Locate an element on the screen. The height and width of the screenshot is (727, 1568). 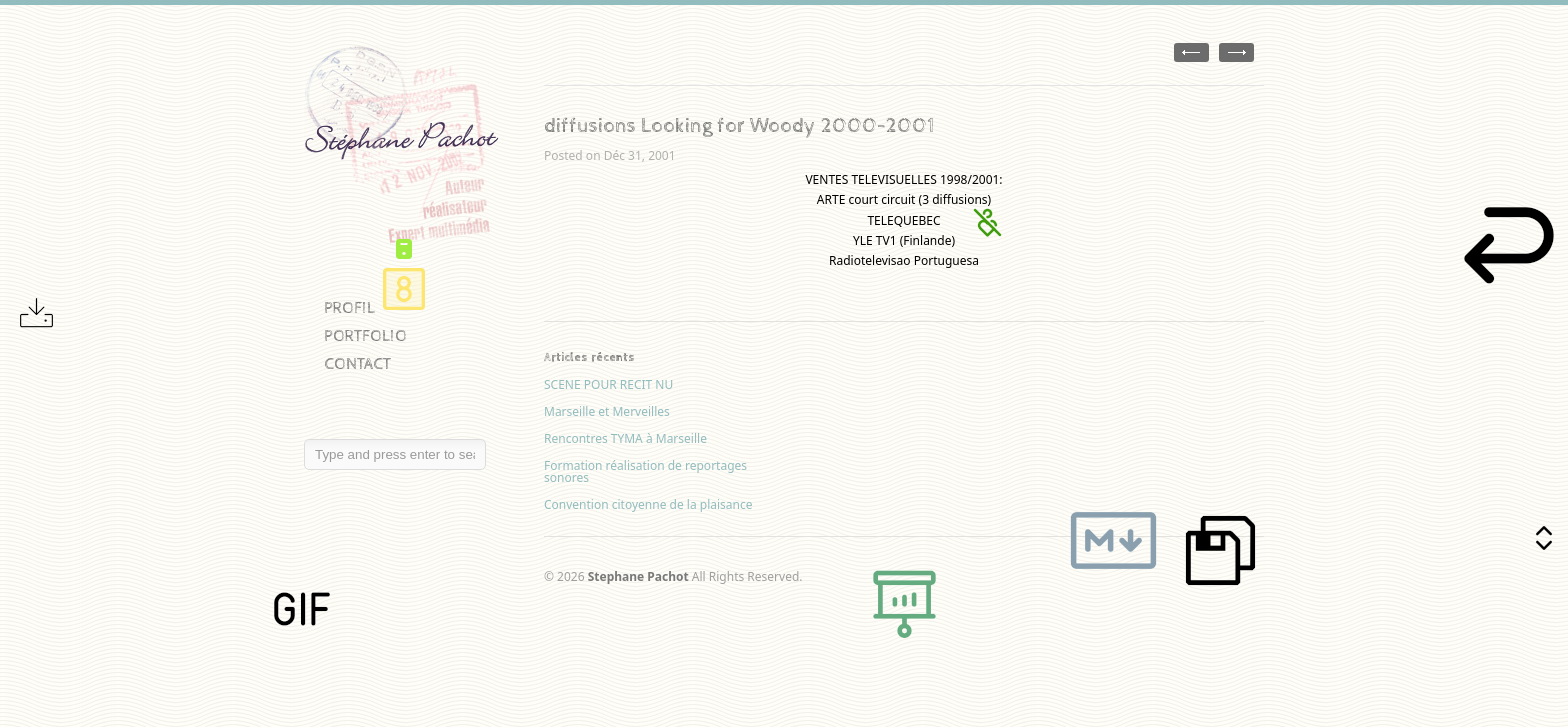
select or input the number eight is located at coordinates (404, 289).